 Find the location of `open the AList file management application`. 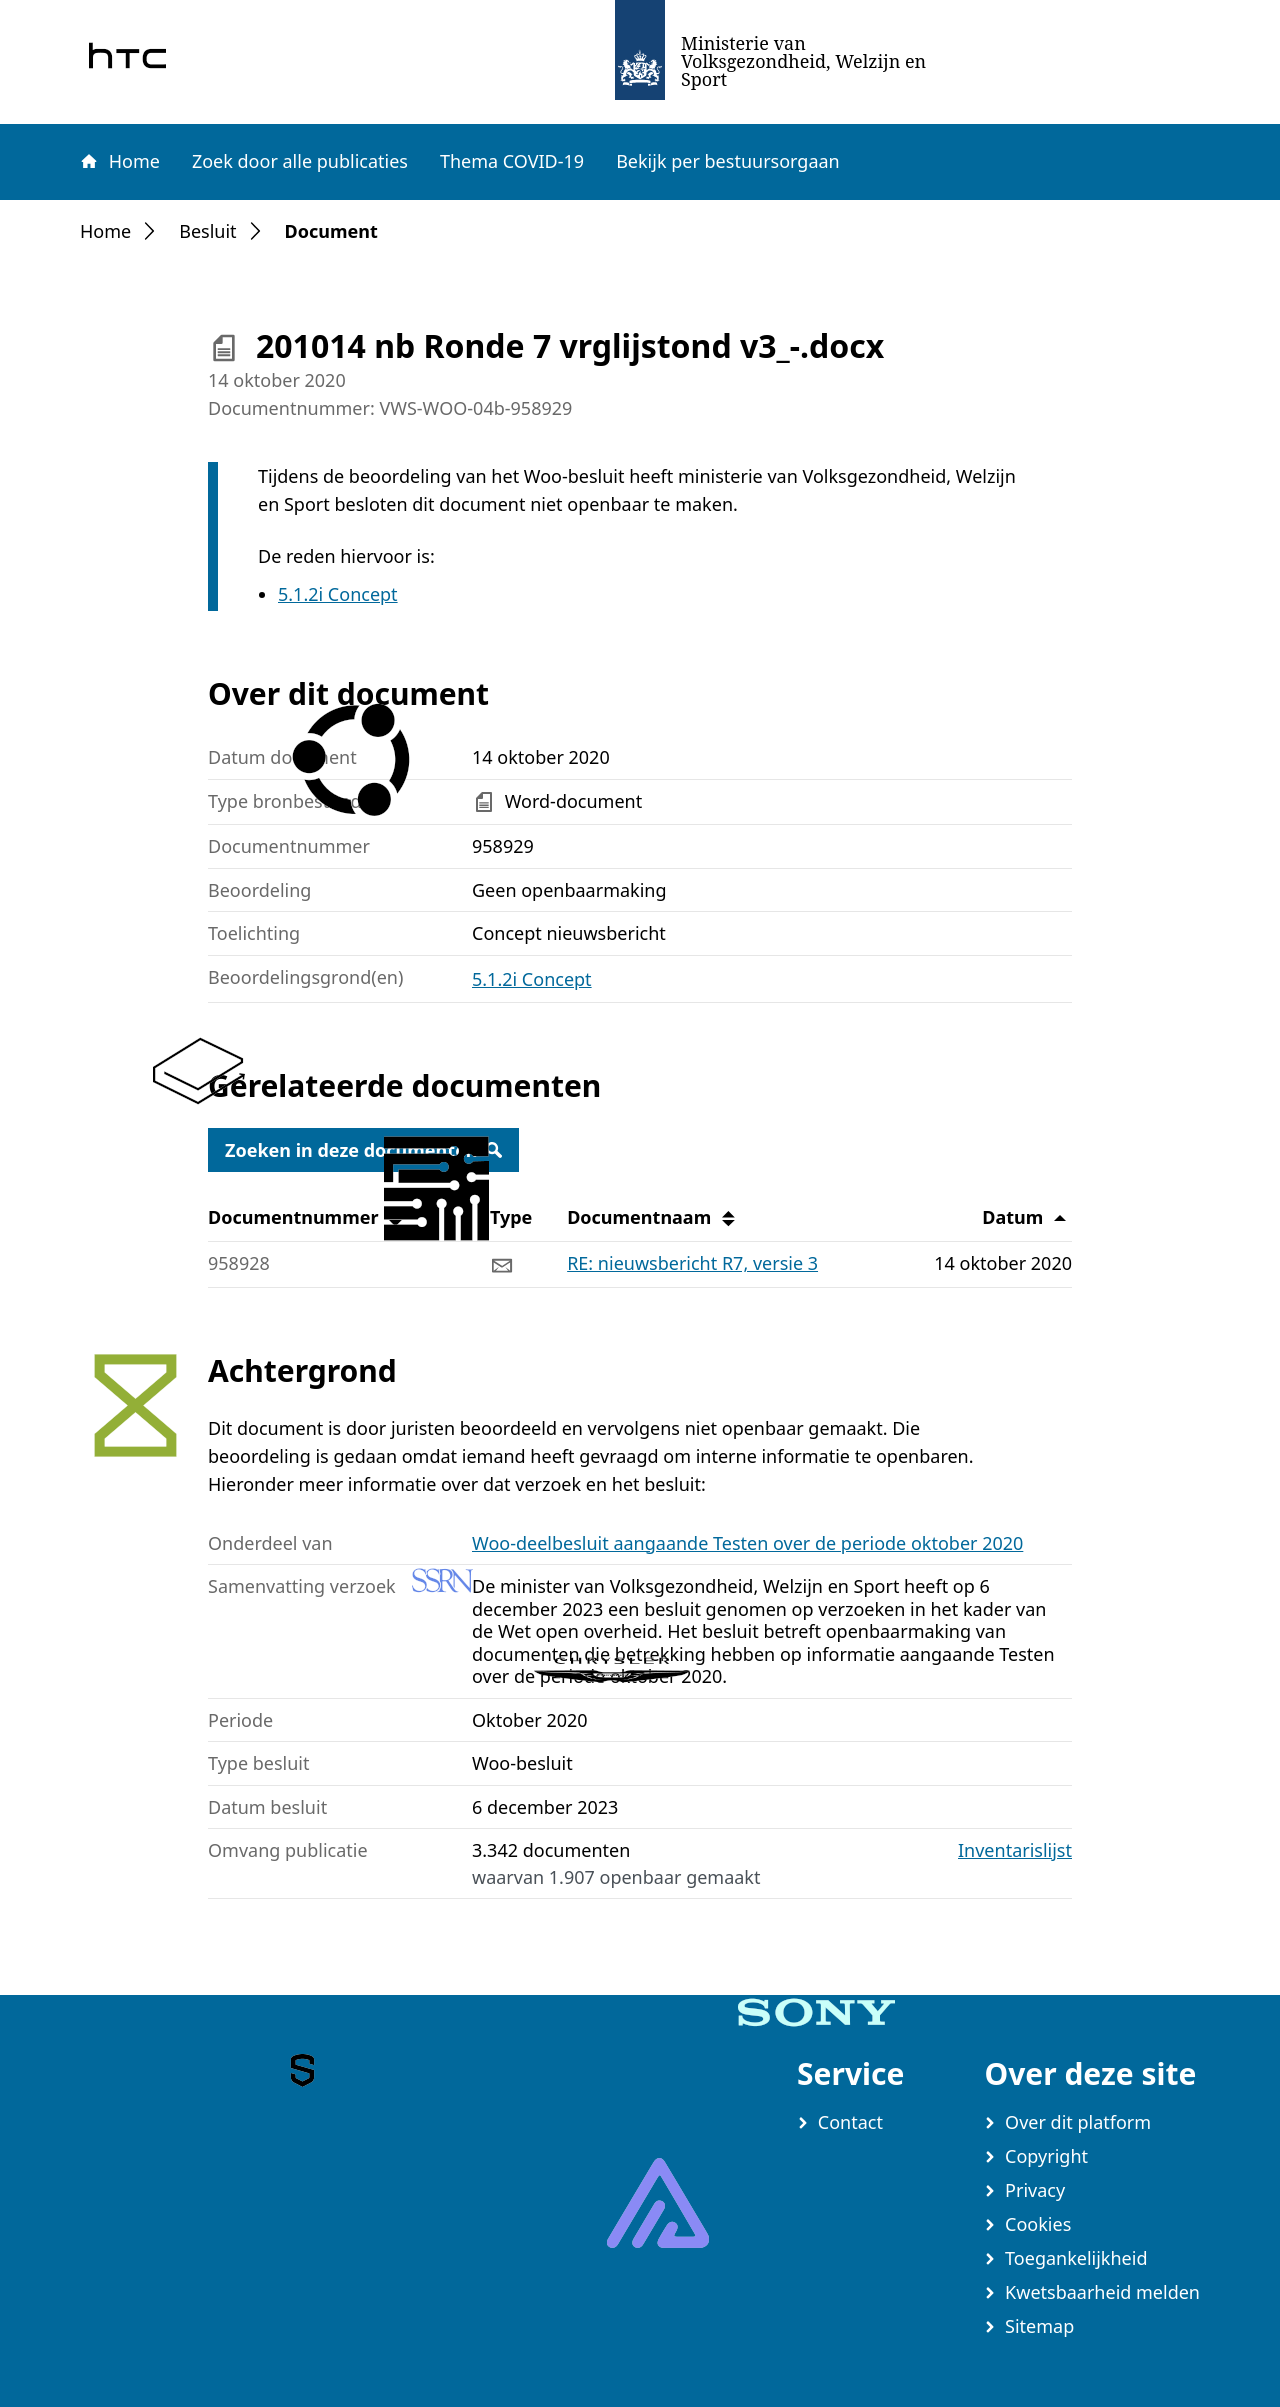

open the AList file management application is located at coordinates (658, 2203).